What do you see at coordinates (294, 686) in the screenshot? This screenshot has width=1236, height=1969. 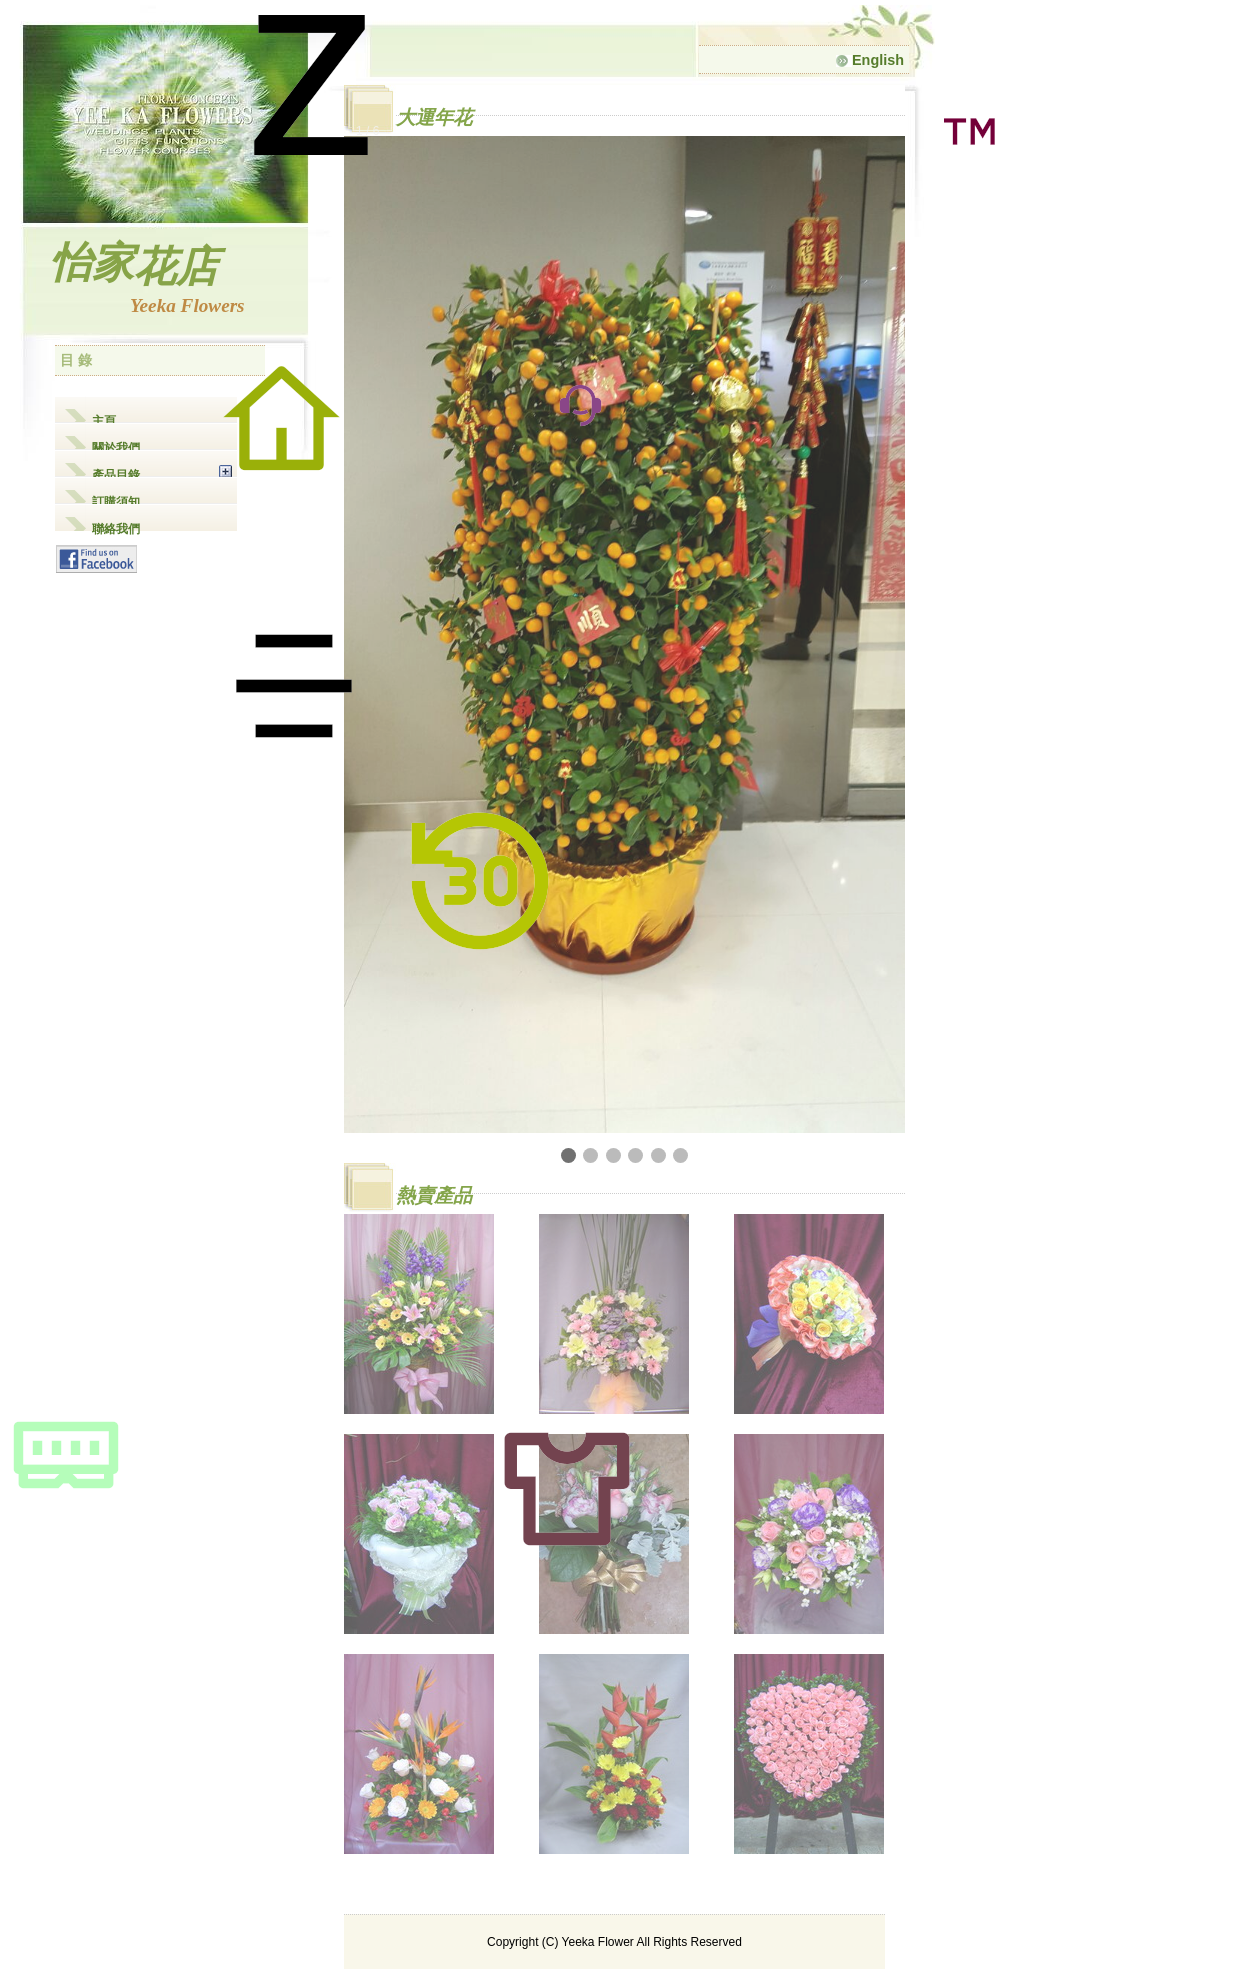 I see `open navigation menu` at bounding box center [294, 686].